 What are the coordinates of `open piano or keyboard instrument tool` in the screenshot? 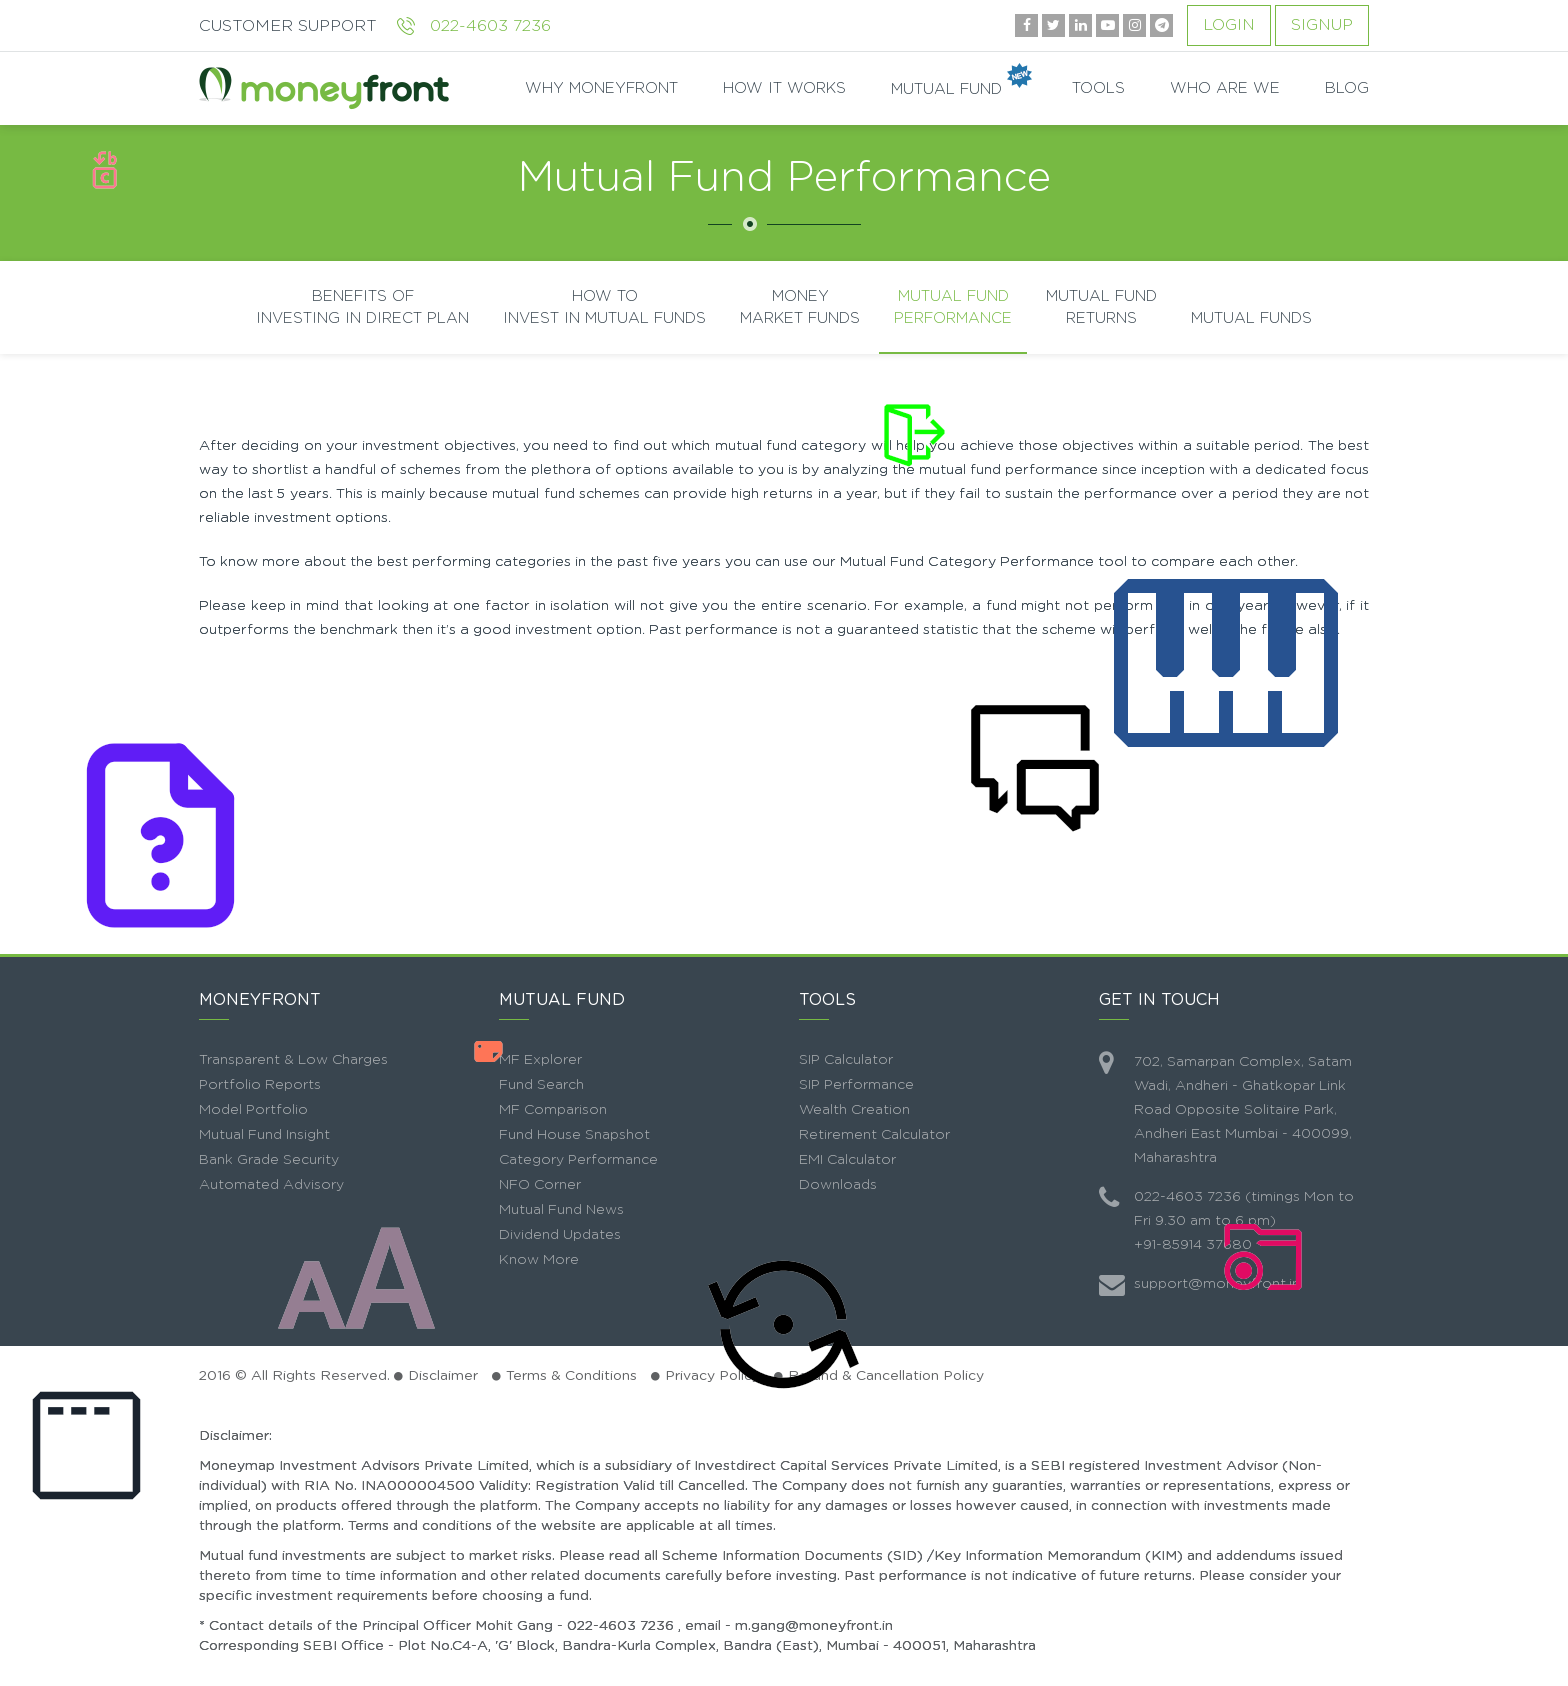 It's located at (1226, 663).